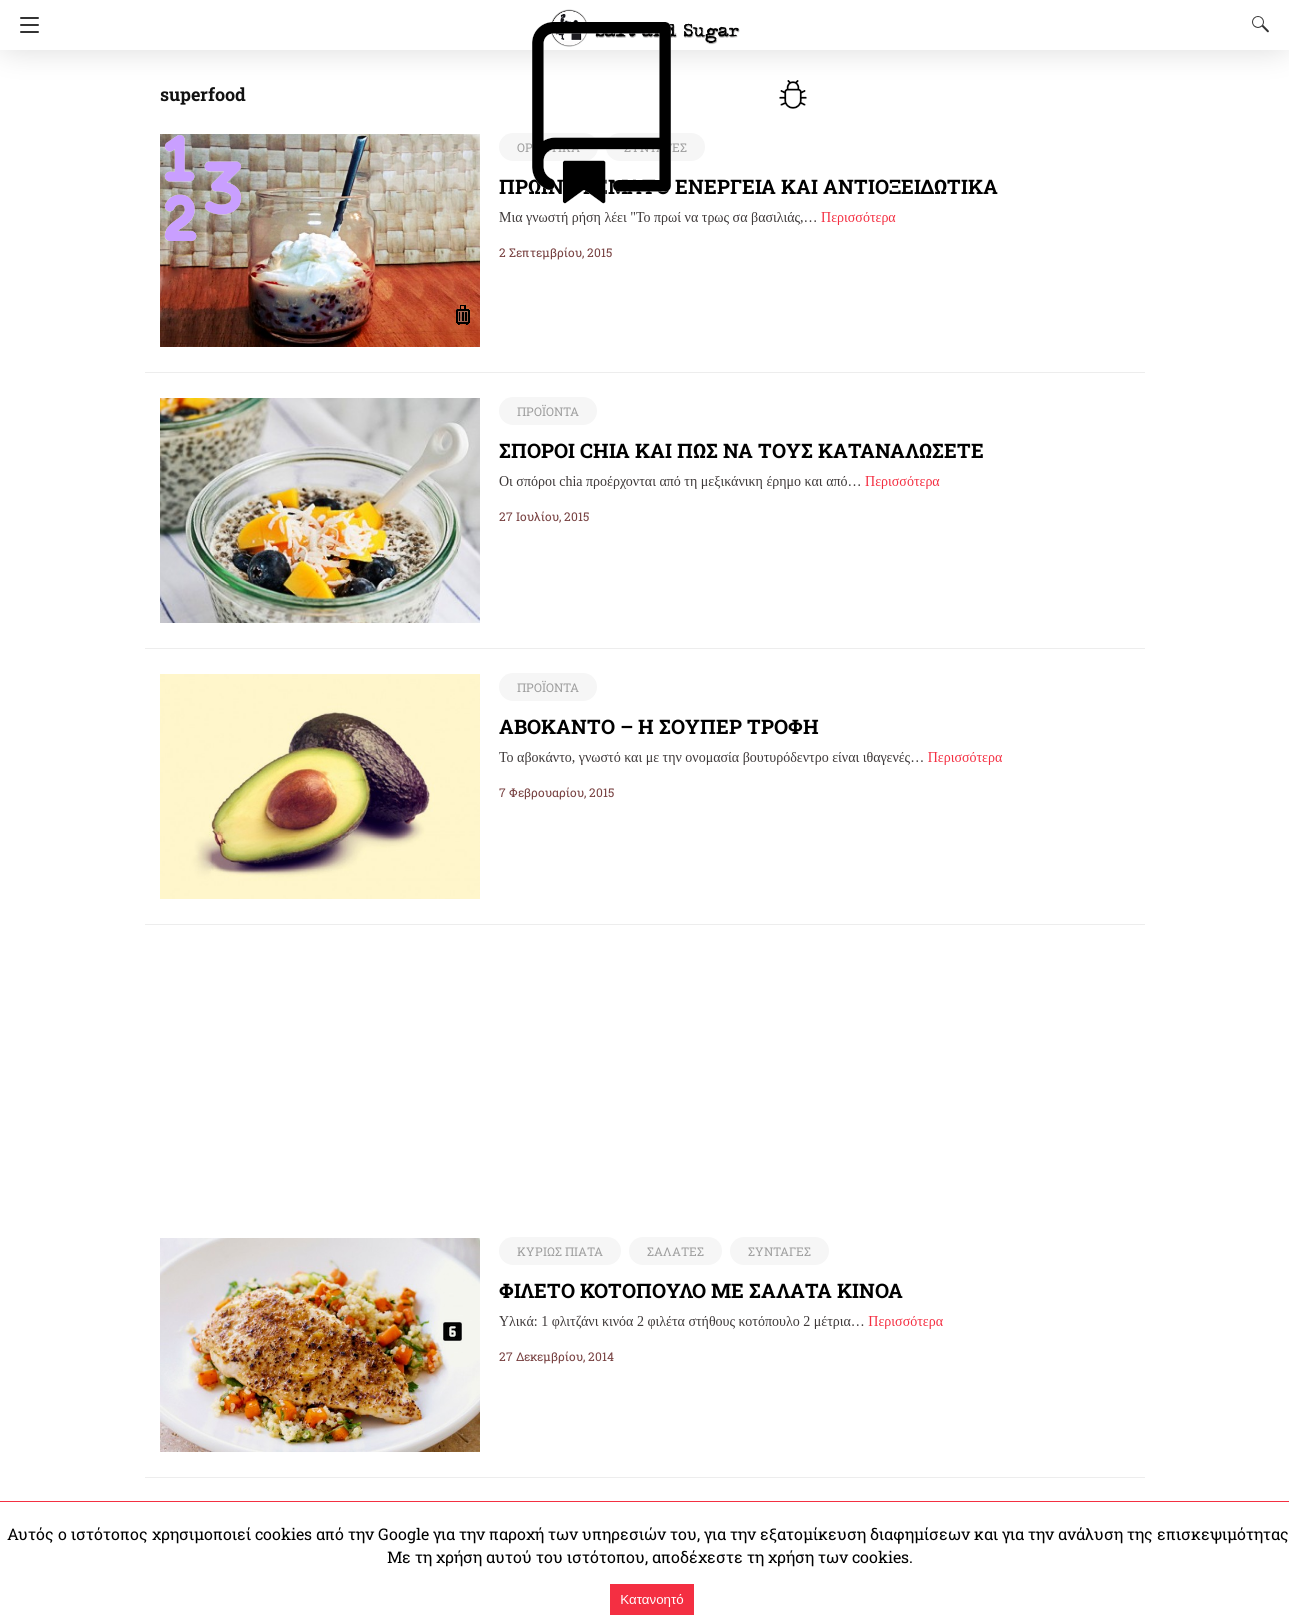 This screenshot has height=1620, width=1289. Describe the element at coordinates (452, 1331) in the screenshot. I see `select option 6 from a numbered list` at that location.